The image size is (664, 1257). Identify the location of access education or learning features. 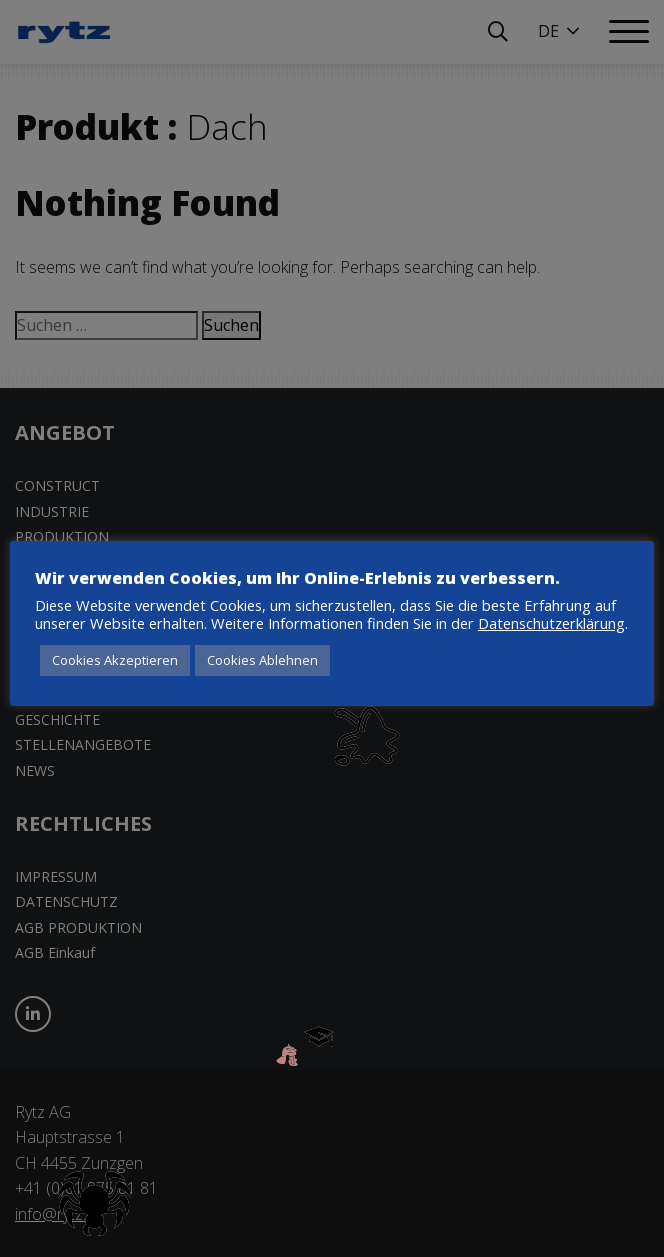
(319, 1037).